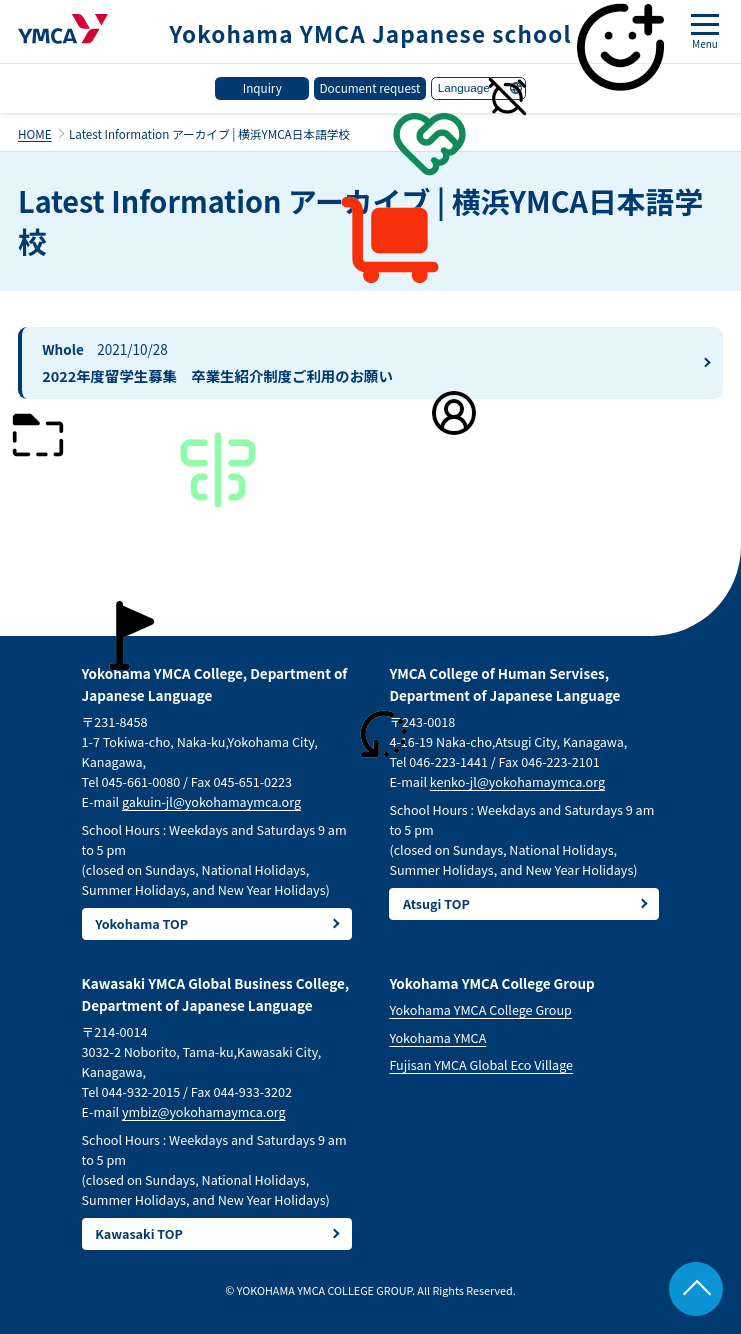  Describe the element at coordinates (429, 142) in the screenshot. I see `access partnership or collaboration features` at that location.